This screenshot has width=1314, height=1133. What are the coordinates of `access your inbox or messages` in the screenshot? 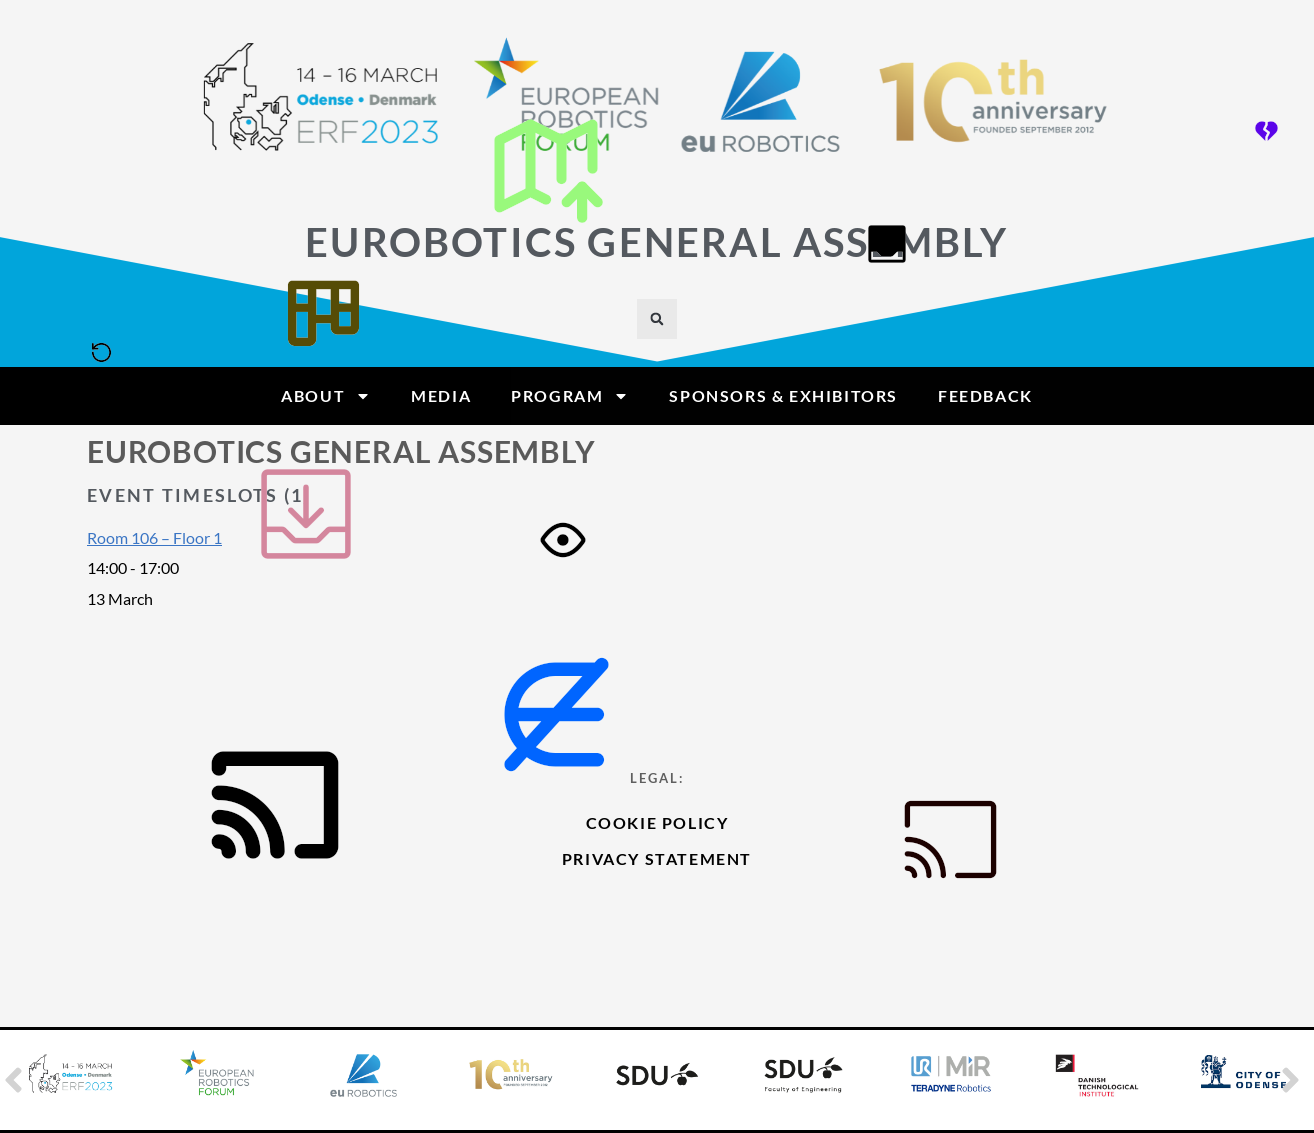 It's located at (887, 244).